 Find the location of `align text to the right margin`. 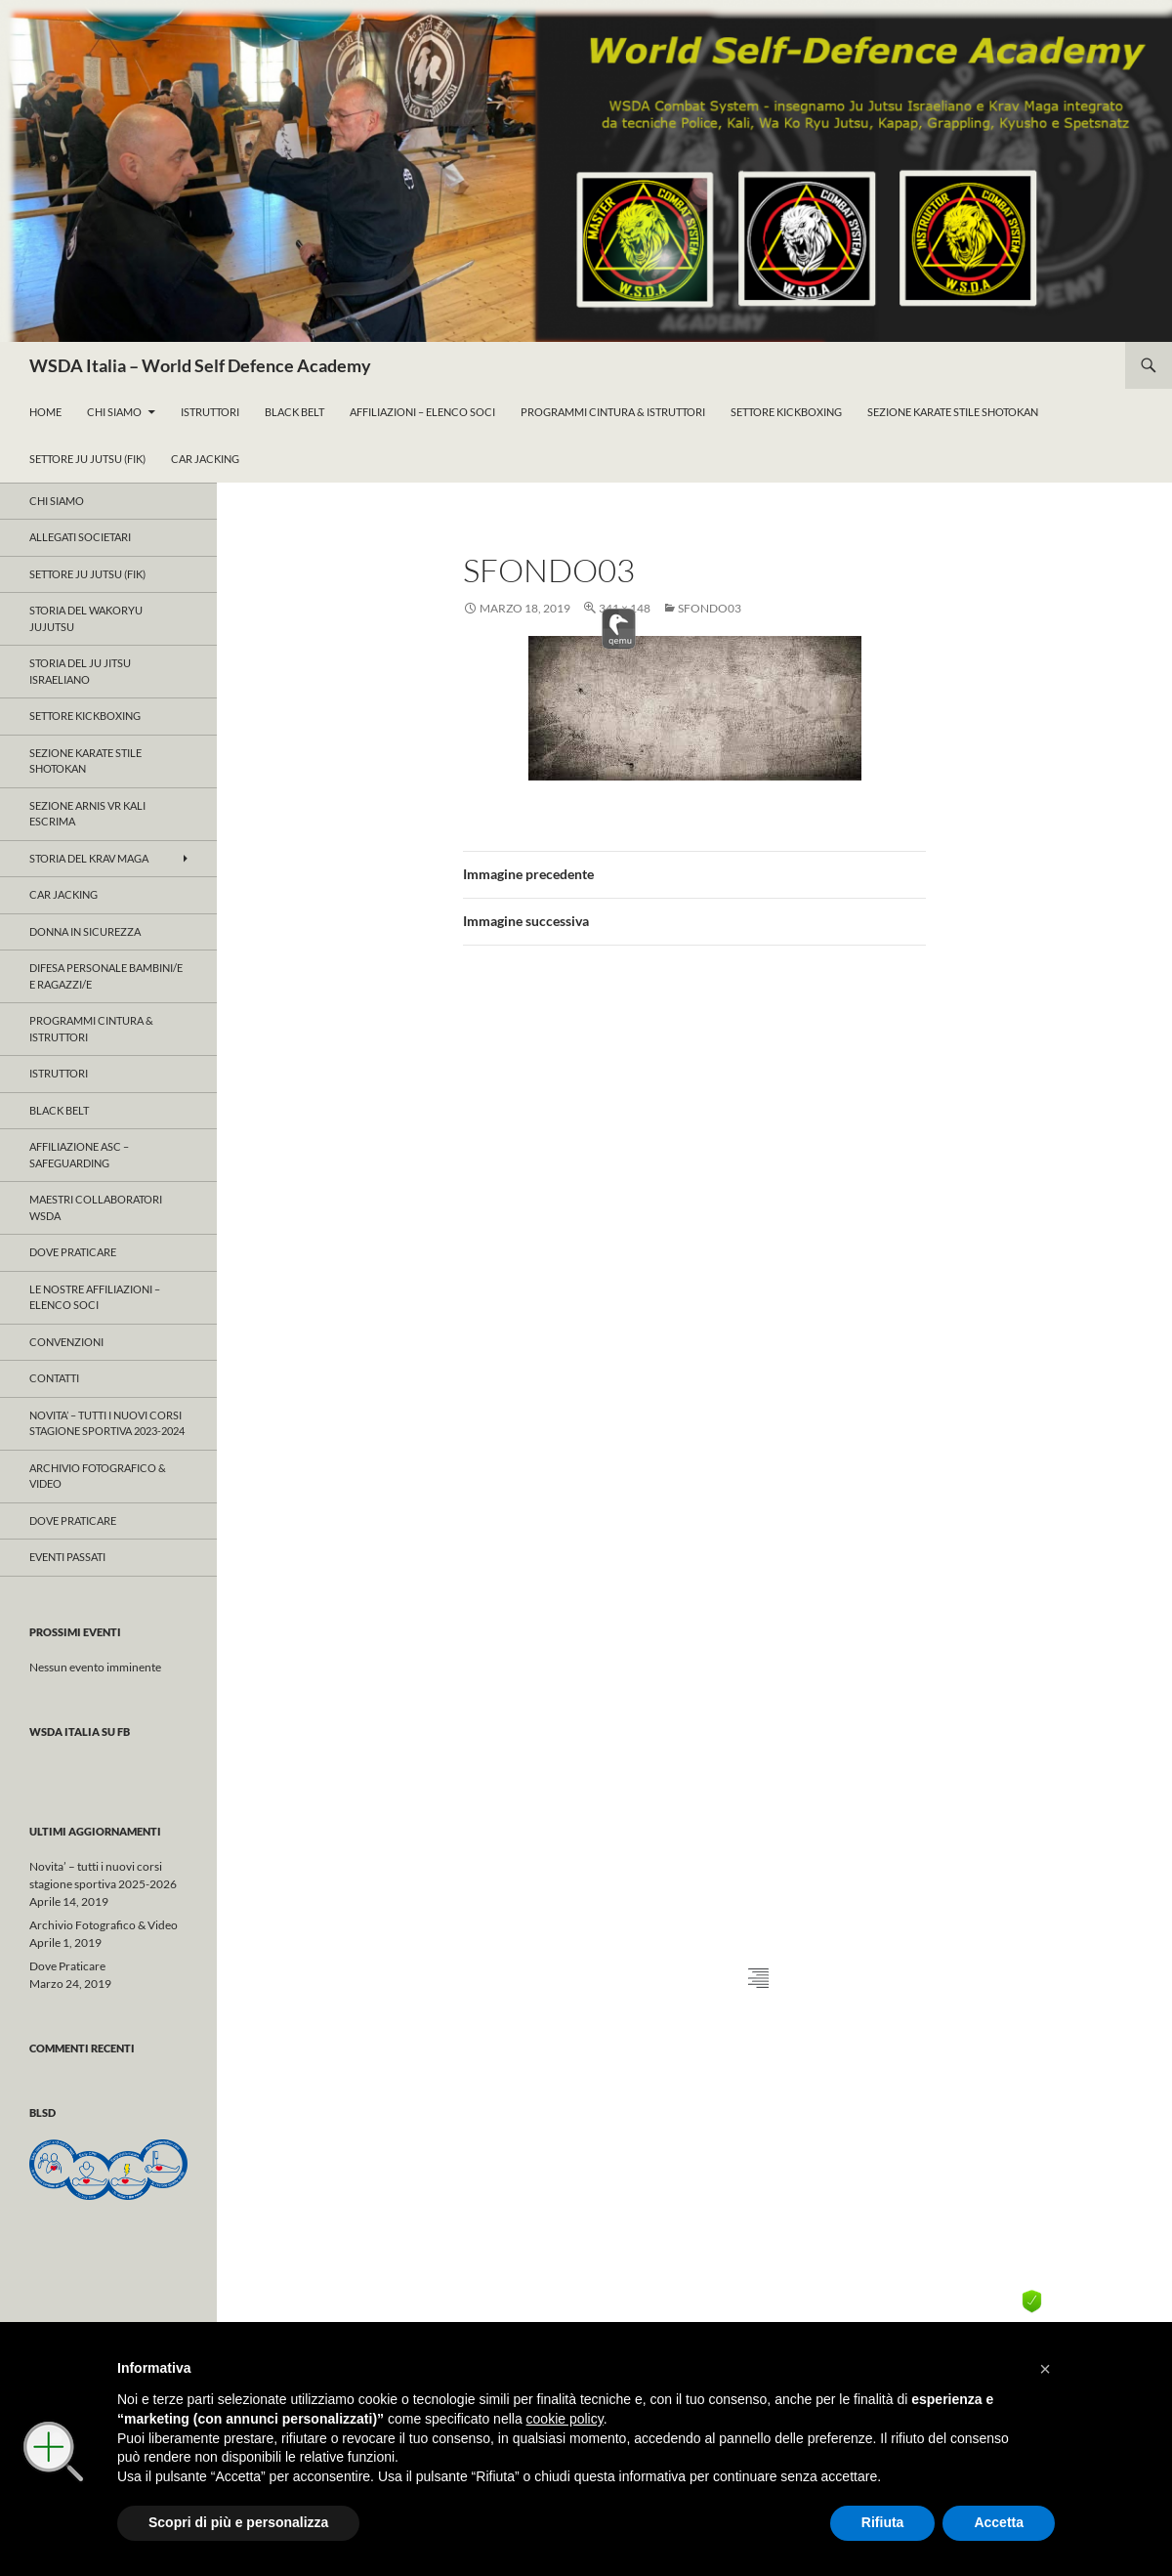

align text to the right margin is located at coordinates (758, 1978).